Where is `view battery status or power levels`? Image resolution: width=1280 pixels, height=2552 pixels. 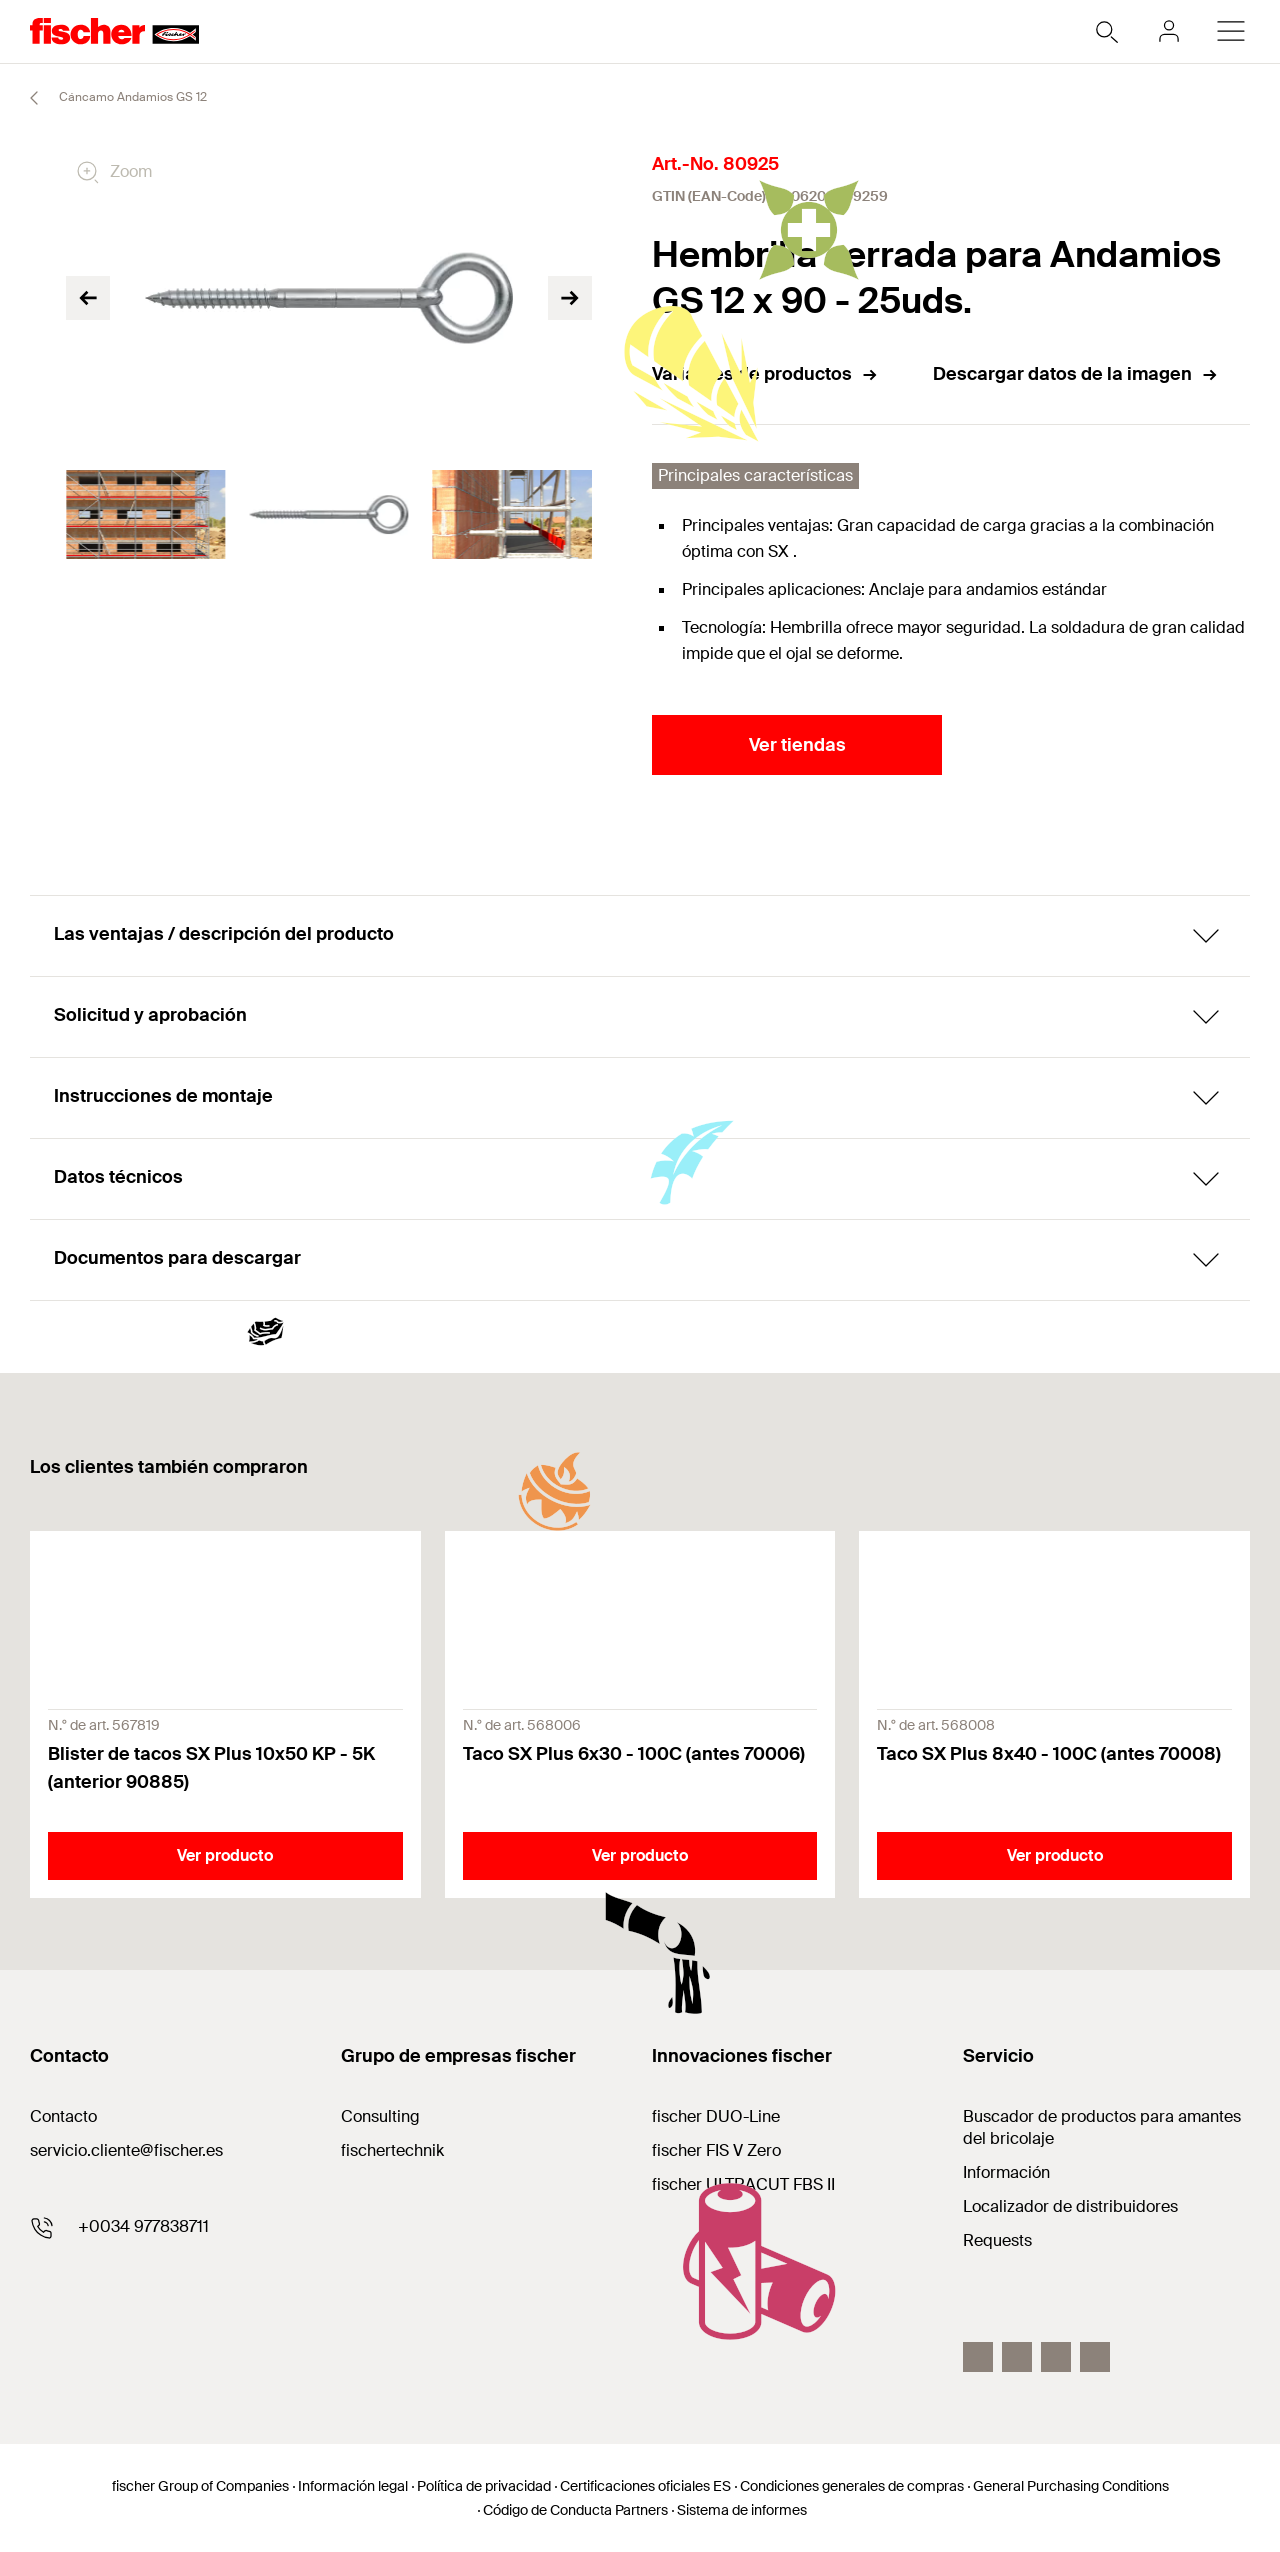 view battery status or power levels is located at coordinates (759, 2260).